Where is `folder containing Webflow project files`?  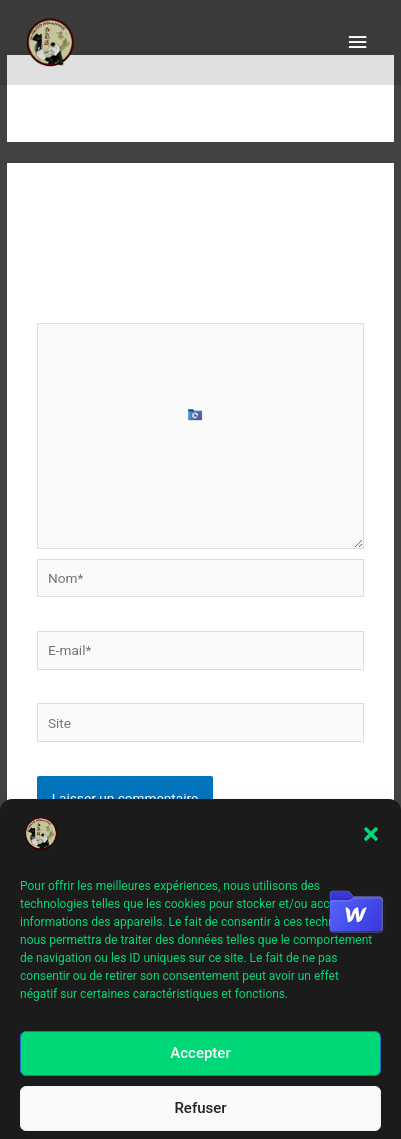 folder containing Webflow project files is located at coordinates (356, 913).